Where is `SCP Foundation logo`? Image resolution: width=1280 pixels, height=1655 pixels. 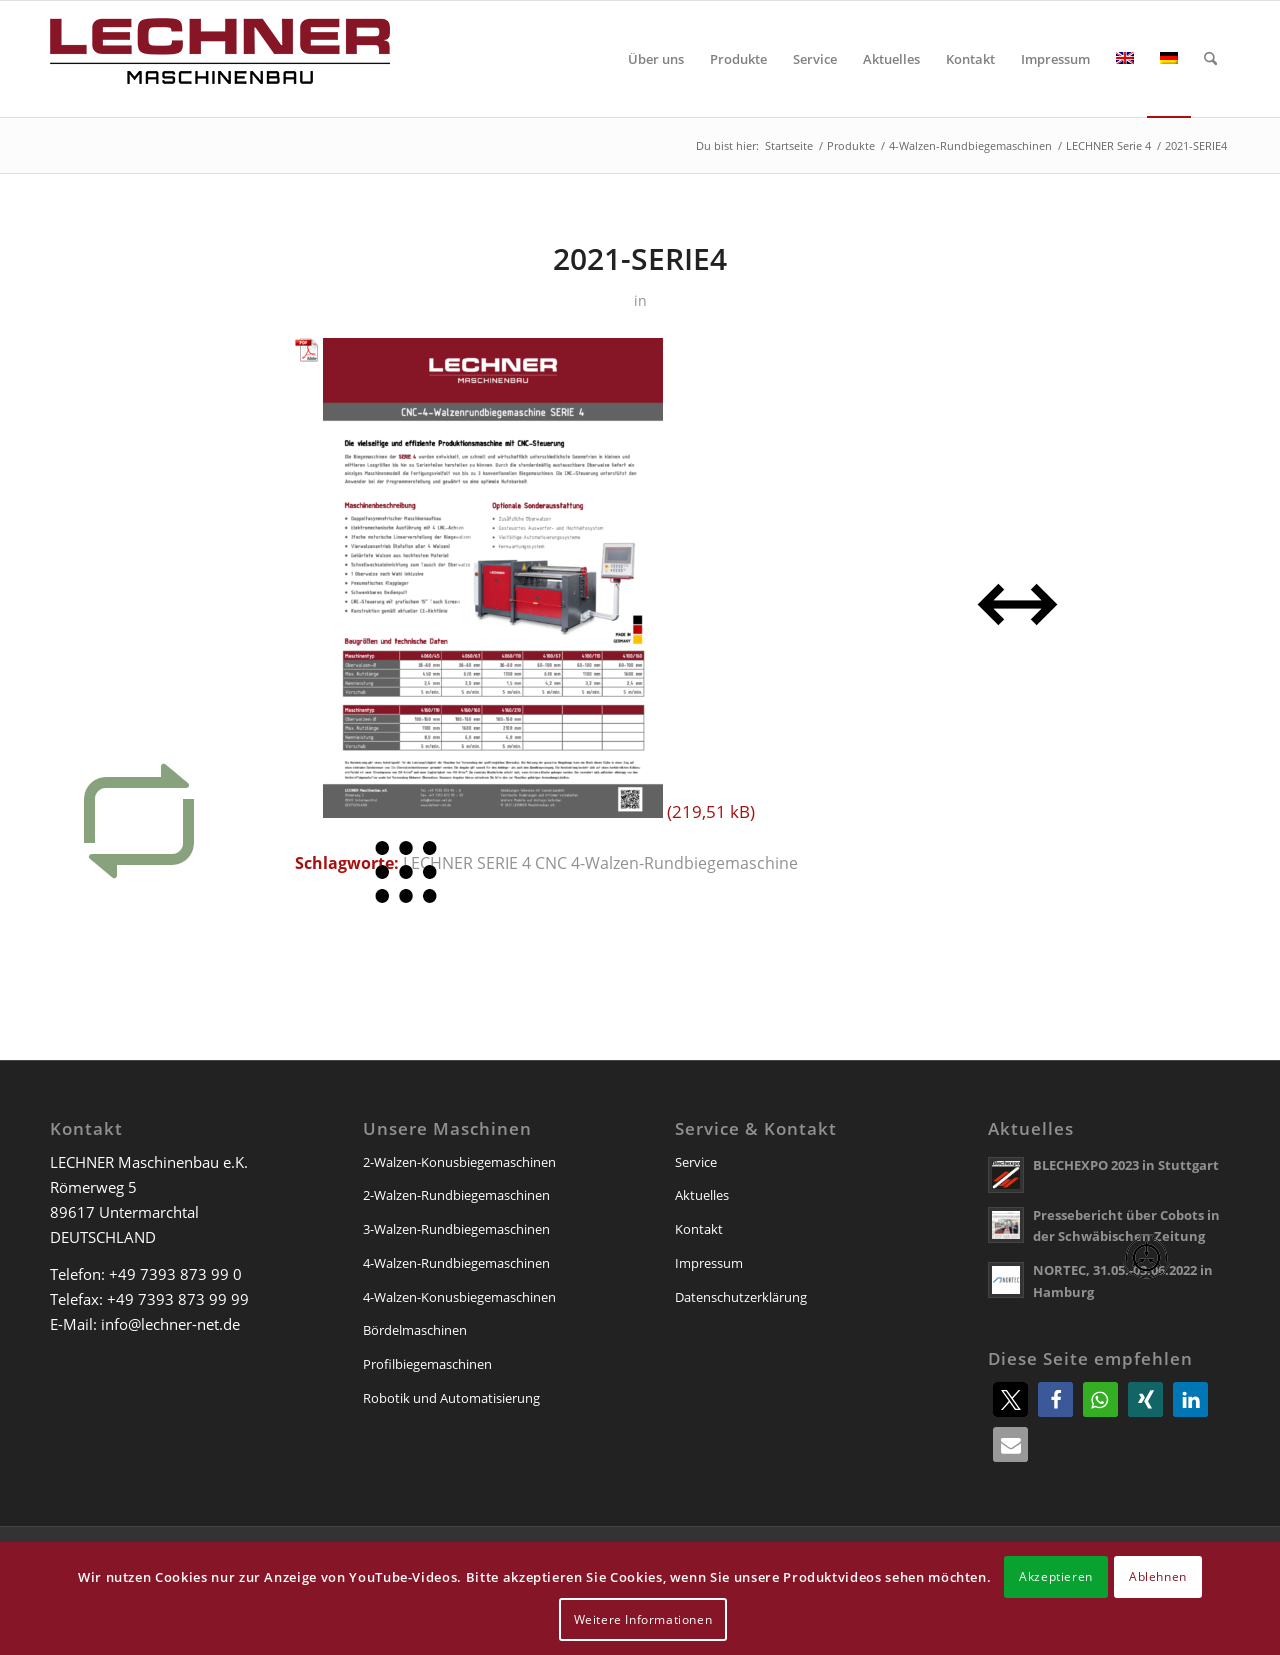
SCP Foundation logo is located at coordinates (1146, 1256).